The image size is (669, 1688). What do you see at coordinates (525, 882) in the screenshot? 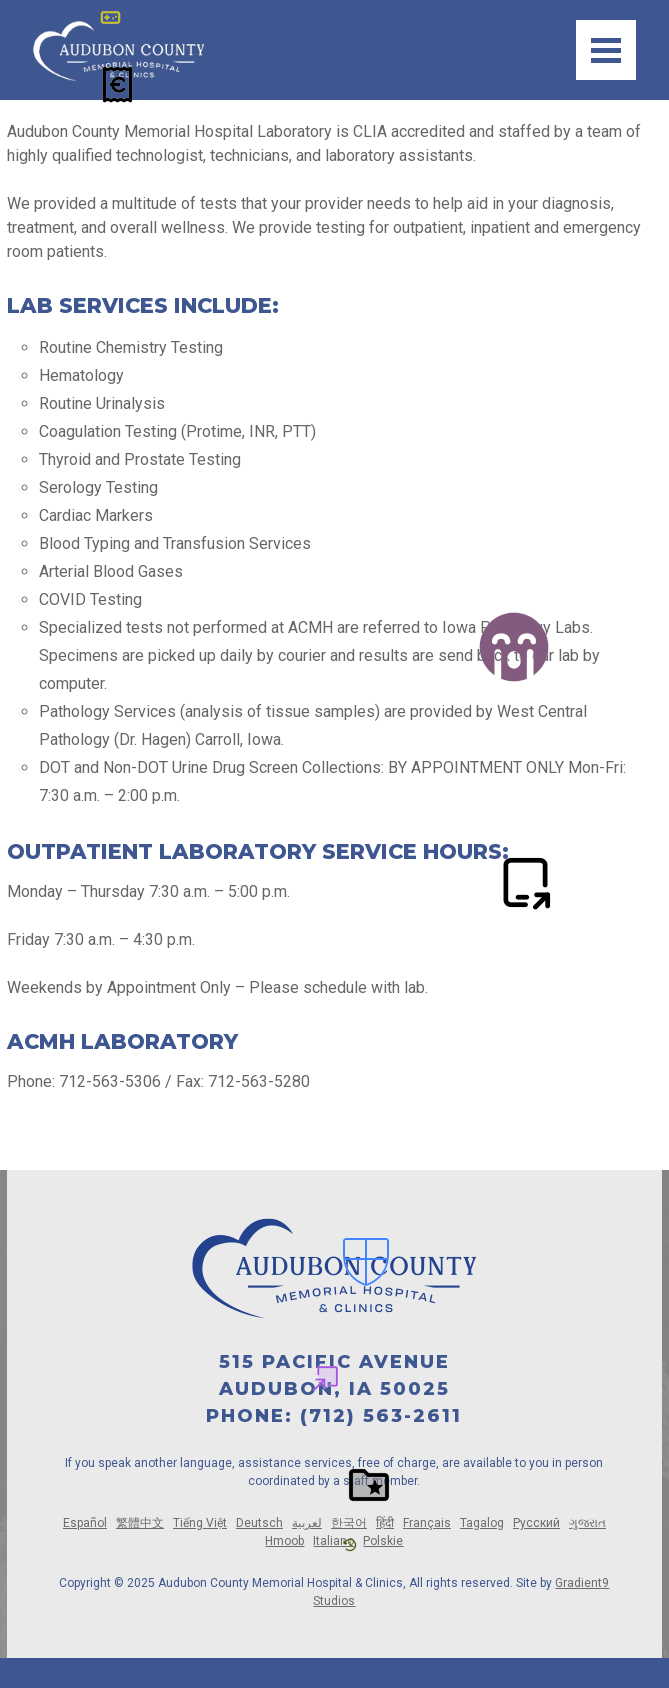
I see `share content from iPad` at bounding box center [525, 882].